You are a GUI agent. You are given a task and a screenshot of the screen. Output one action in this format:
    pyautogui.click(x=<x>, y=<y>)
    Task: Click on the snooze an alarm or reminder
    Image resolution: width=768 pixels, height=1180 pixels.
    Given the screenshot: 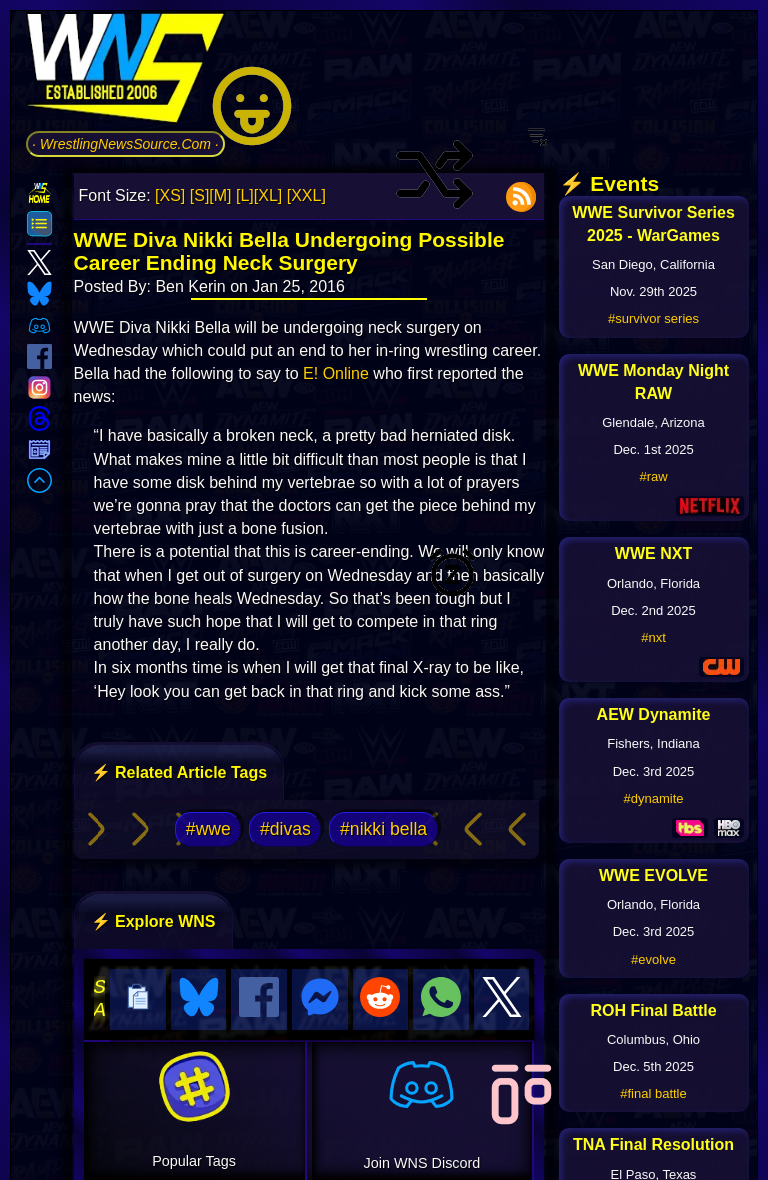 What is the action you would take?
    pyautogui.click(x=452, y=572)
    